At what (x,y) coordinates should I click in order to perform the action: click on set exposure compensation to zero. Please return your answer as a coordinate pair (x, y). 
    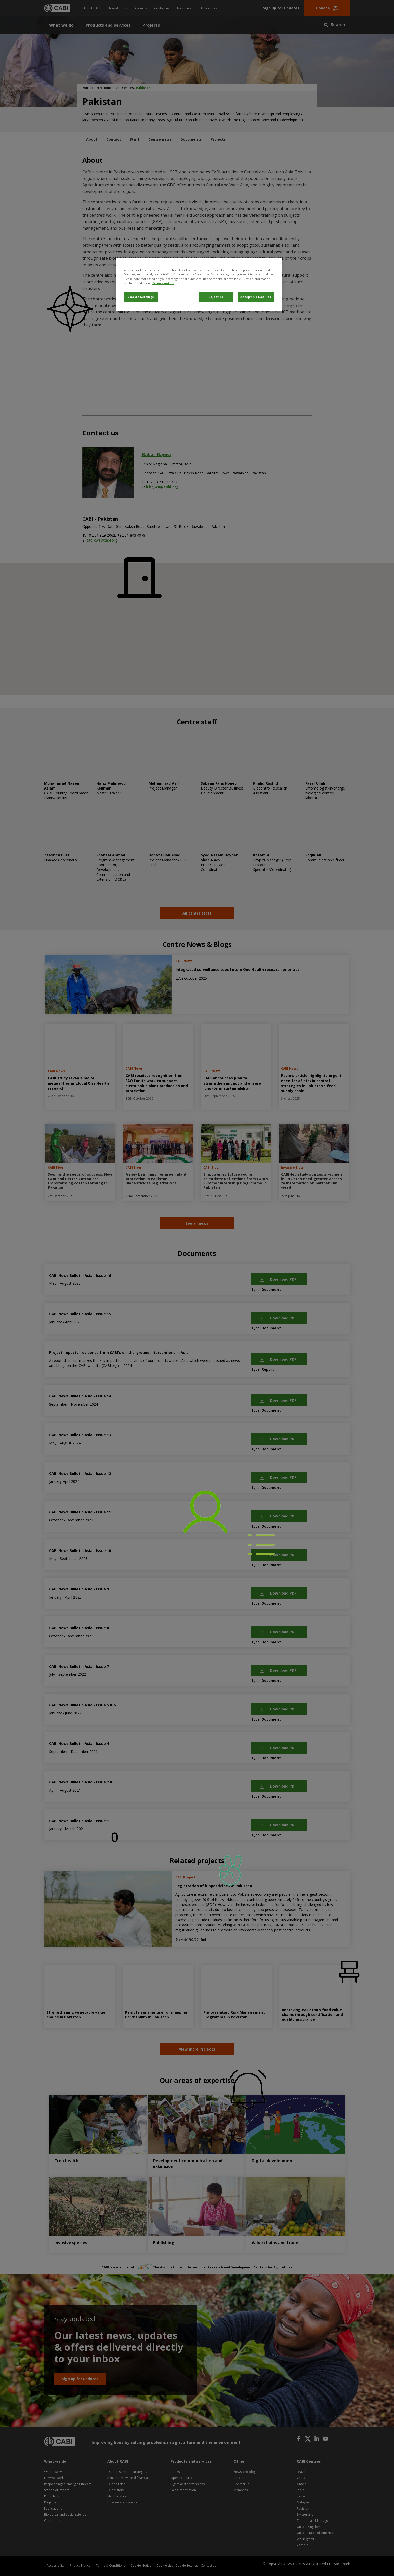
    Looking at the image, I should click on (115, 1838).